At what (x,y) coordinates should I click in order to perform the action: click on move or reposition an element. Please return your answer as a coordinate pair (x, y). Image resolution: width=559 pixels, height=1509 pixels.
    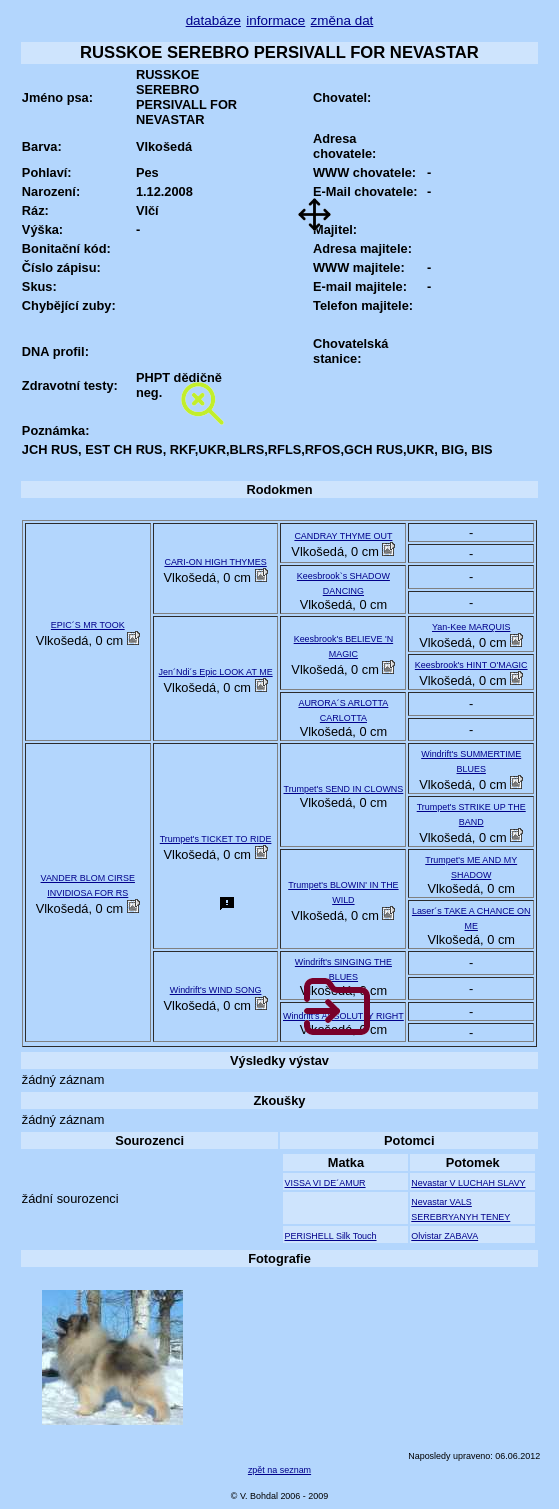
    Looking at the image, I should click on (314, 214).